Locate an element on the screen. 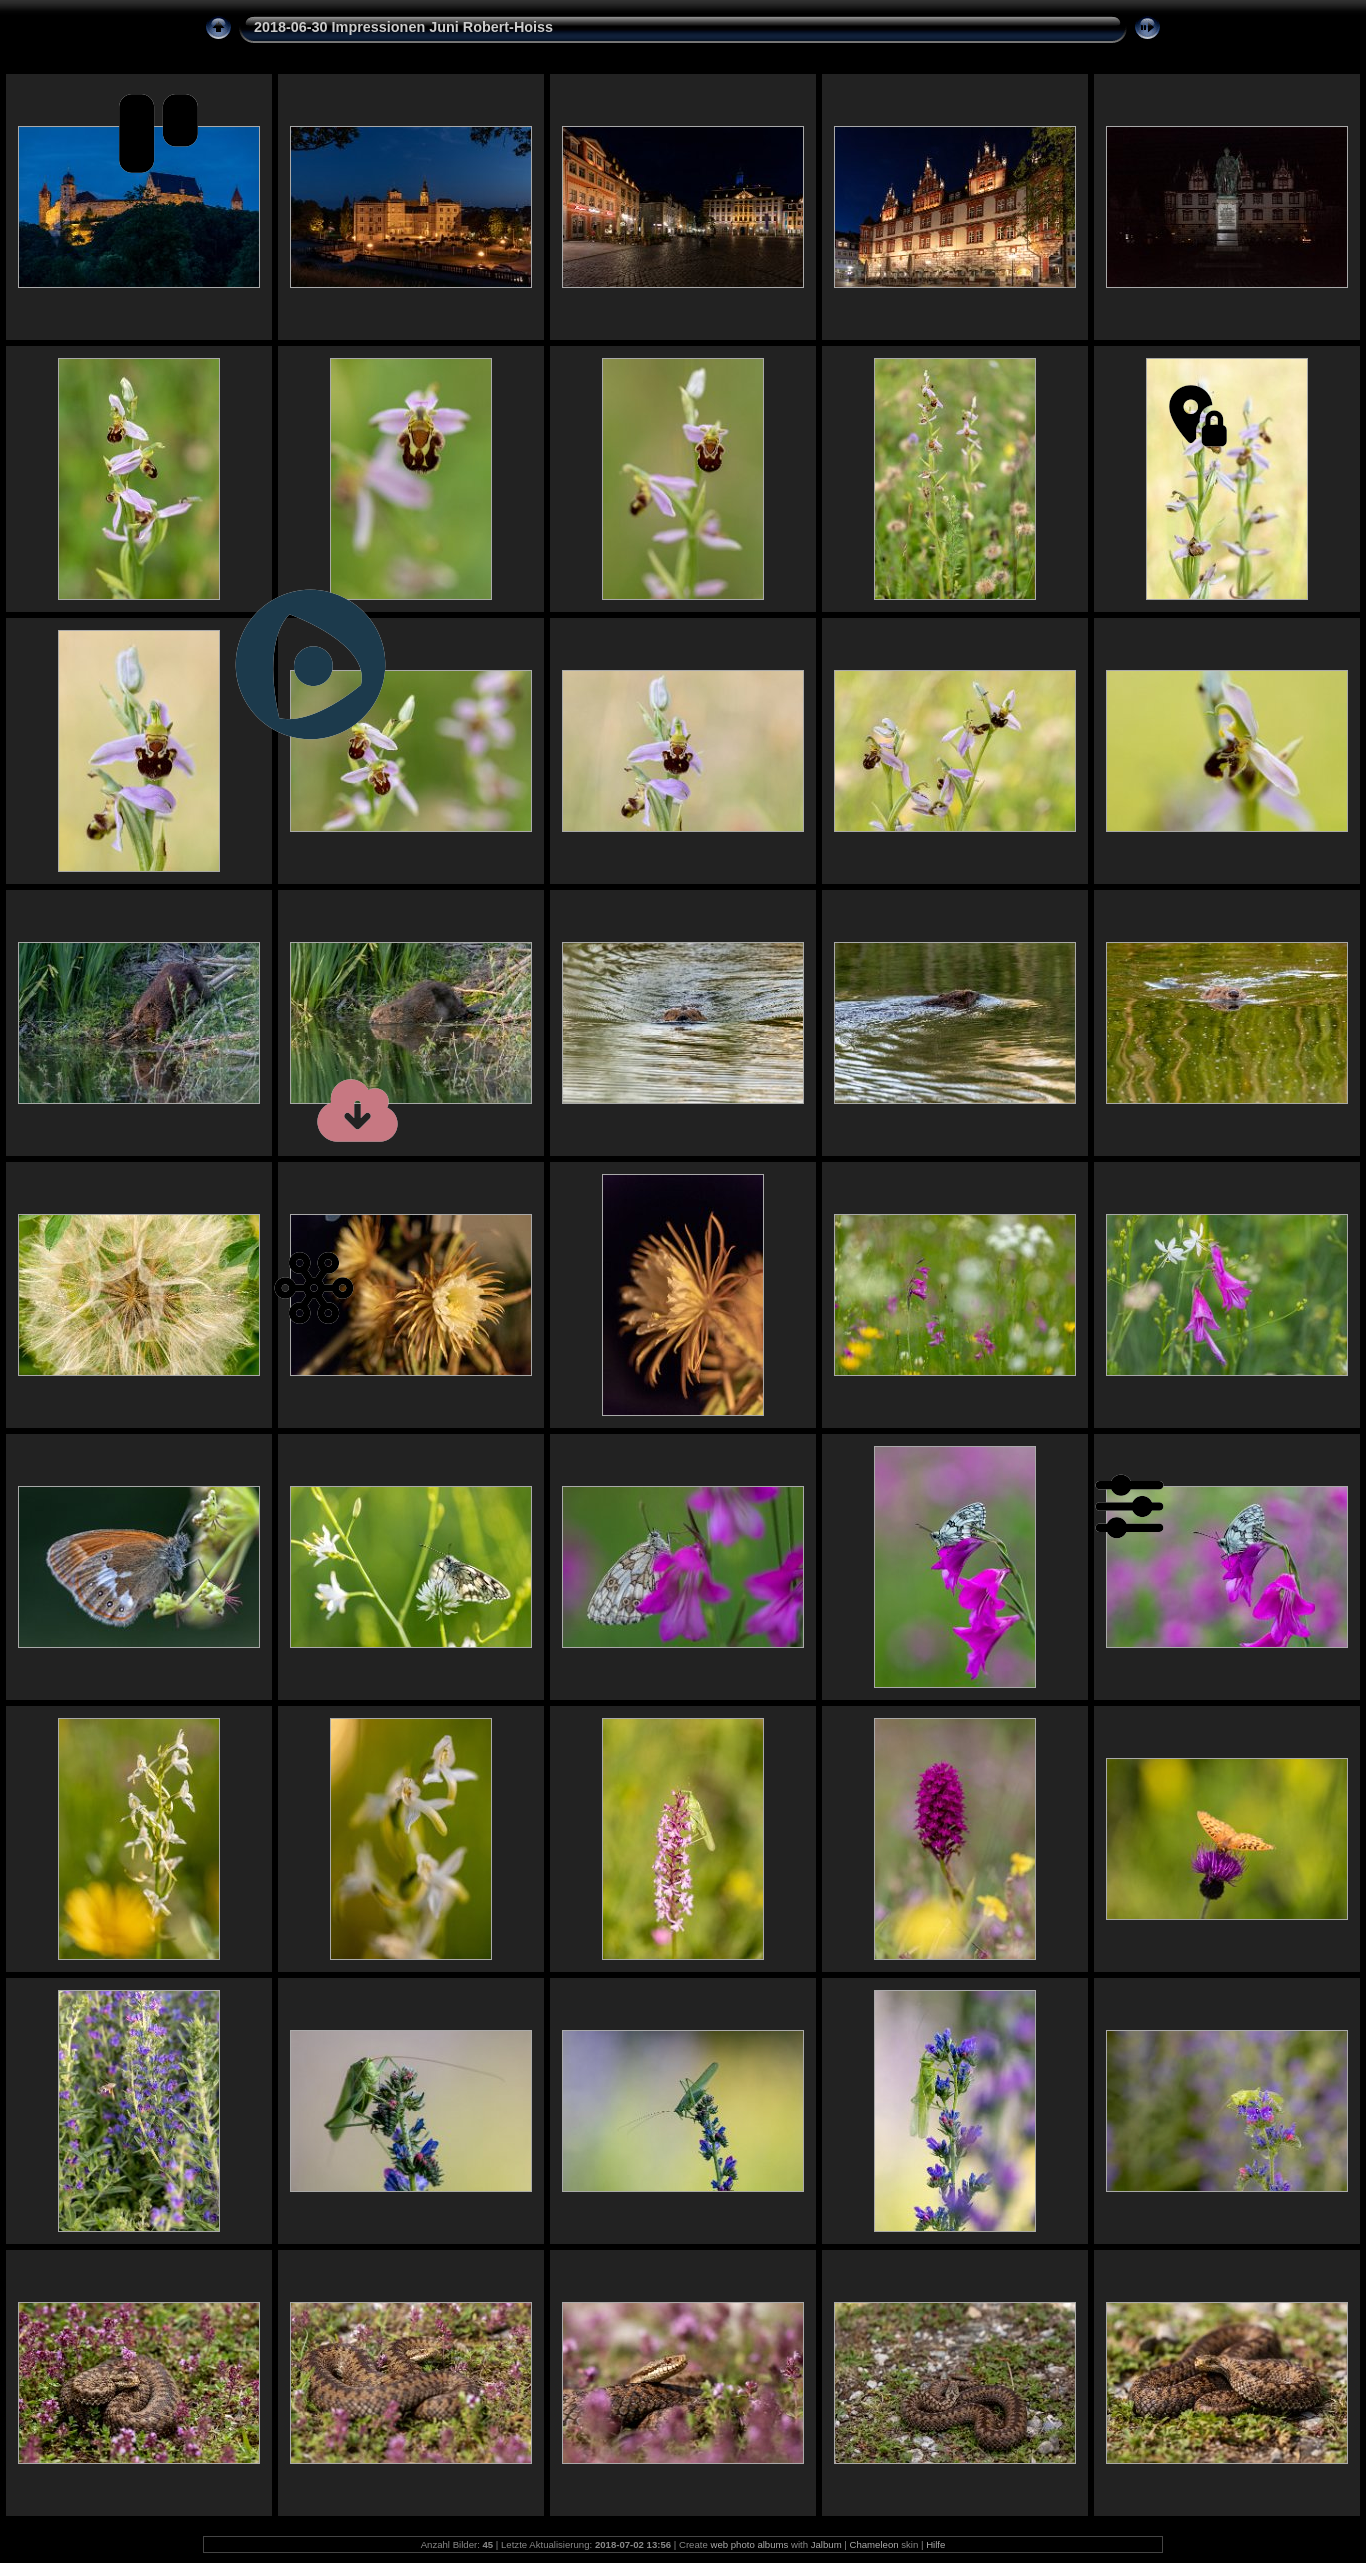  centercode brand logo is located at coordinates (310, 664).